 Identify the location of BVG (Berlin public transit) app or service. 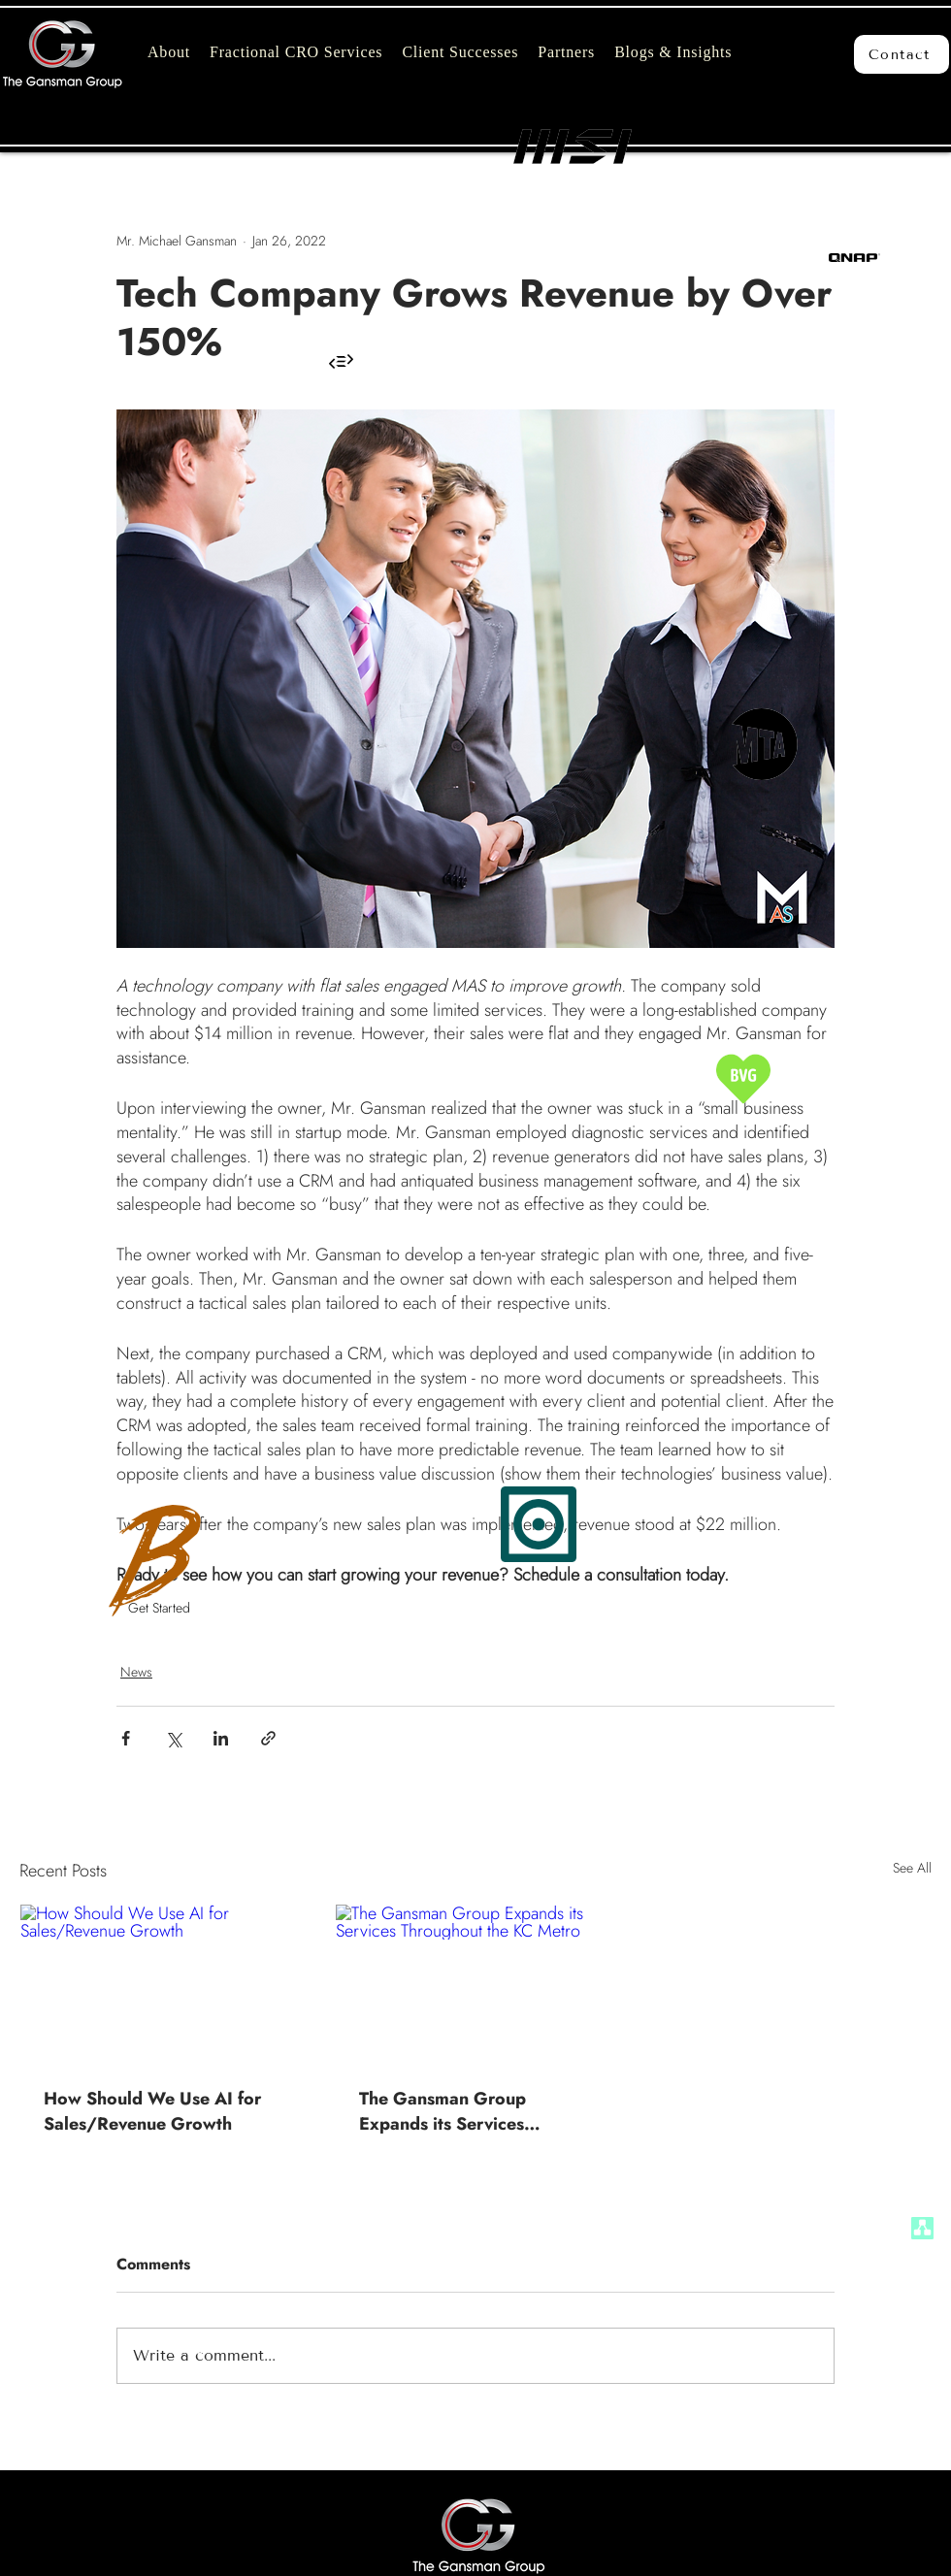
(743, 1079).